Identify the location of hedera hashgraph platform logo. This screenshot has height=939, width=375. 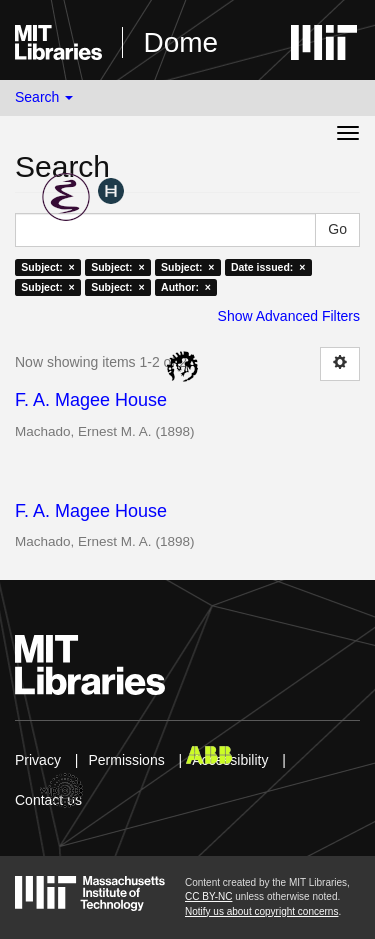
(111, 191).